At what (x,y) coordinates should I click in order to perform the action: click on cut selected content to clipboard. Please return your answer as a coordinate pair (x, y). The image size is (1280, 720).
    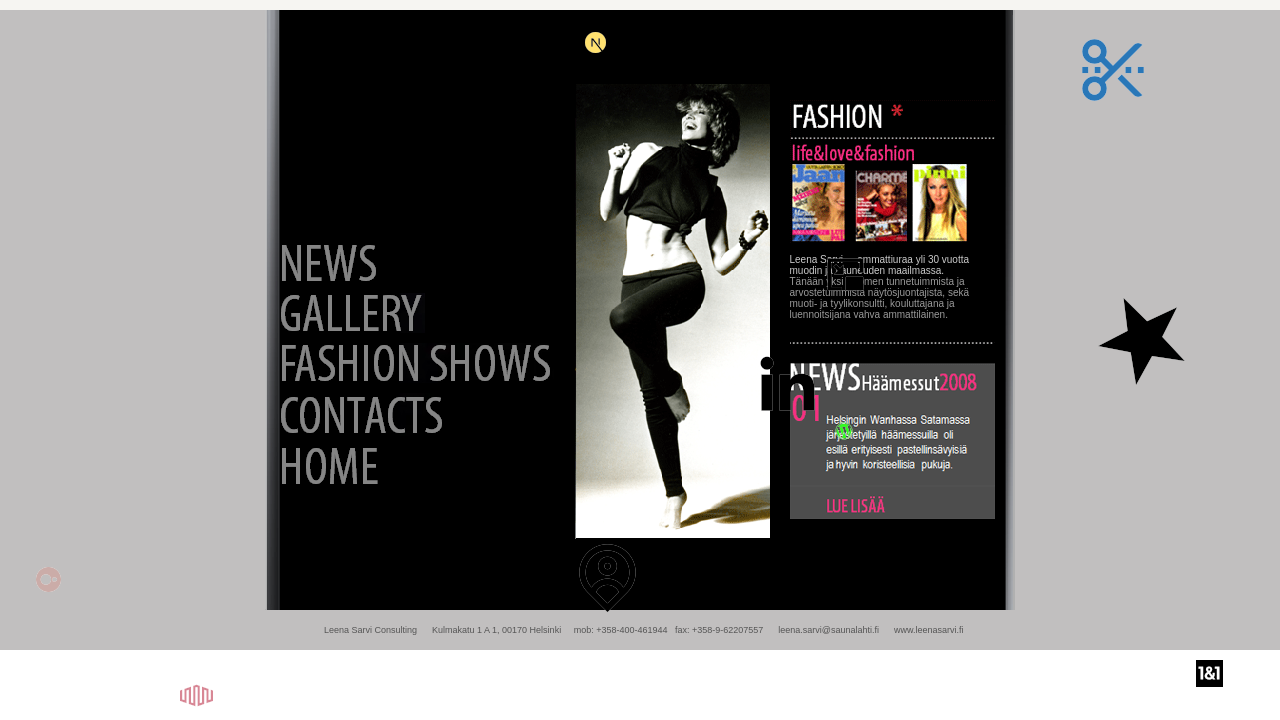
    Looking at the image, I should click on (1113, 70).